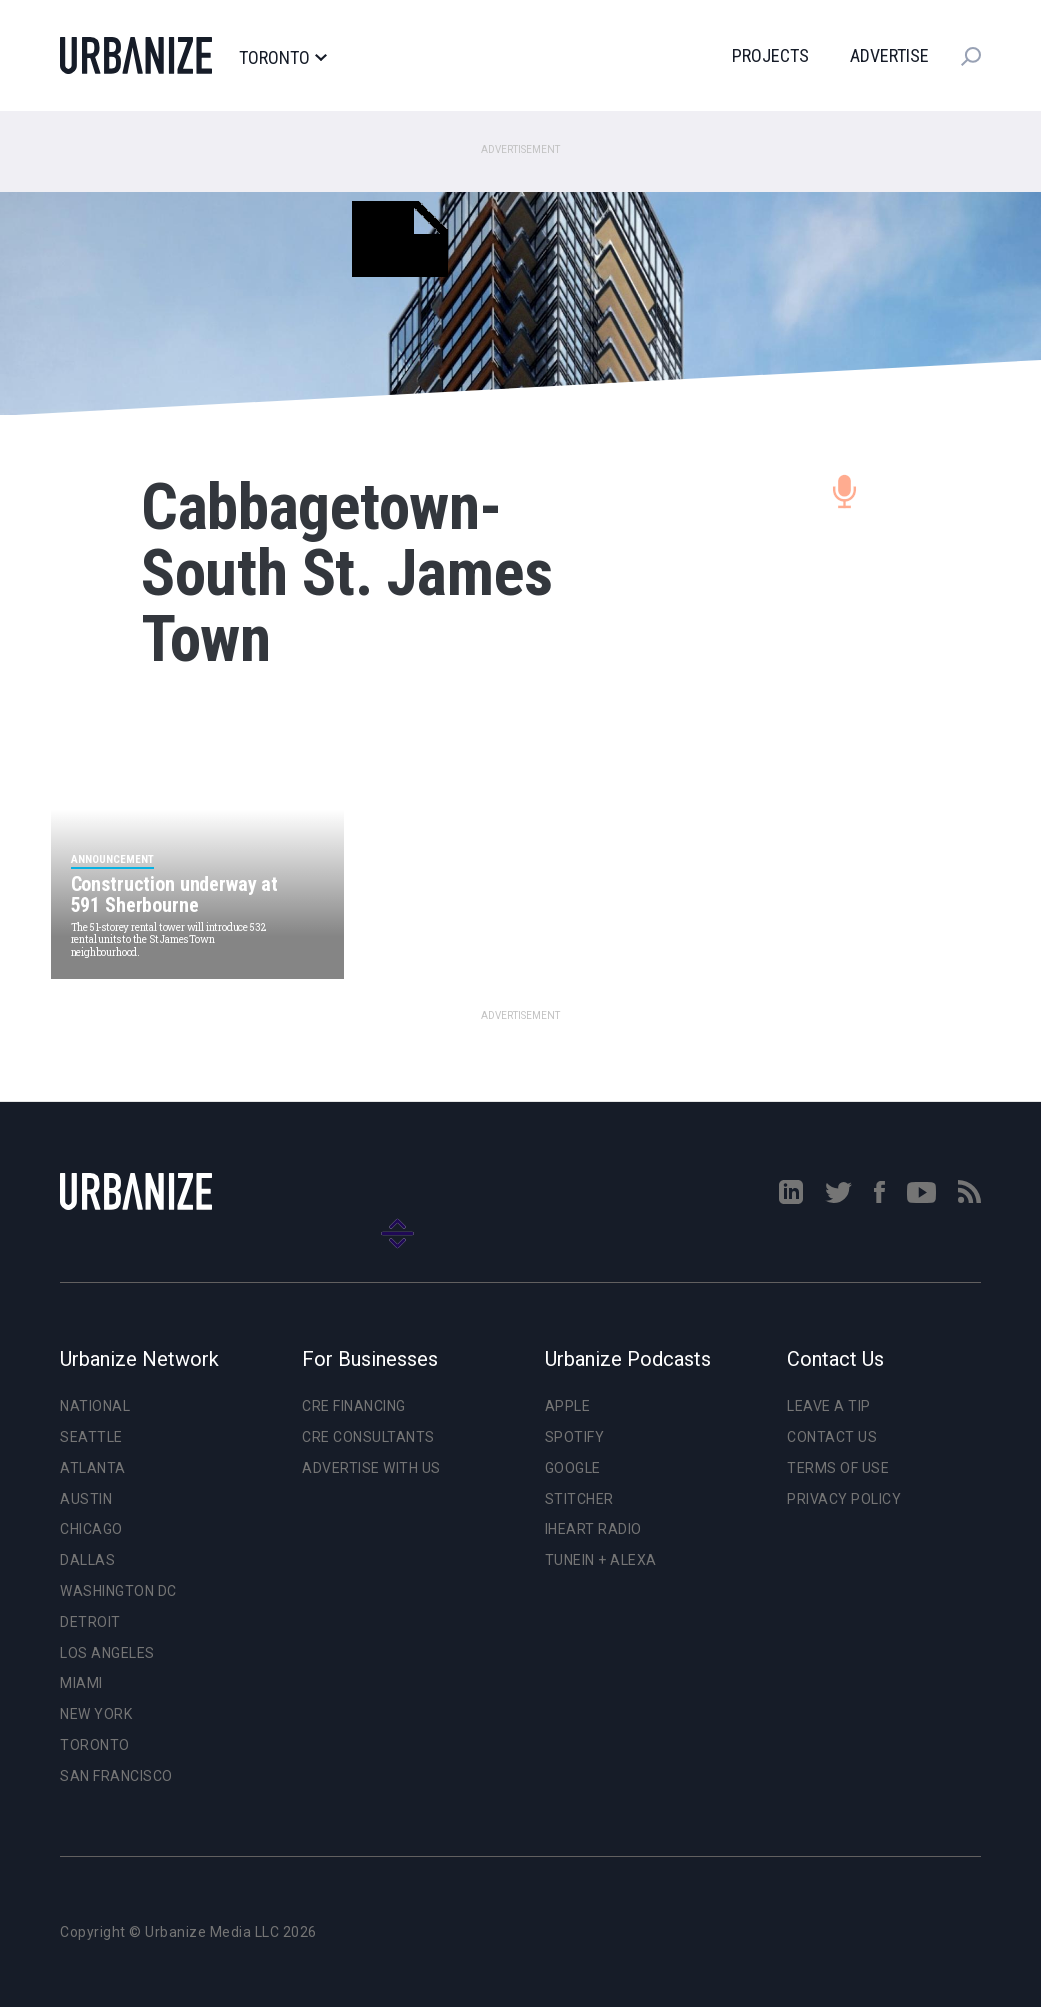 The height and width of the screenshot is (2007, 1041). Describe the element at coordinates (397, 1233) in the screenshot. I see `adjust horizontal divider position` at that location.